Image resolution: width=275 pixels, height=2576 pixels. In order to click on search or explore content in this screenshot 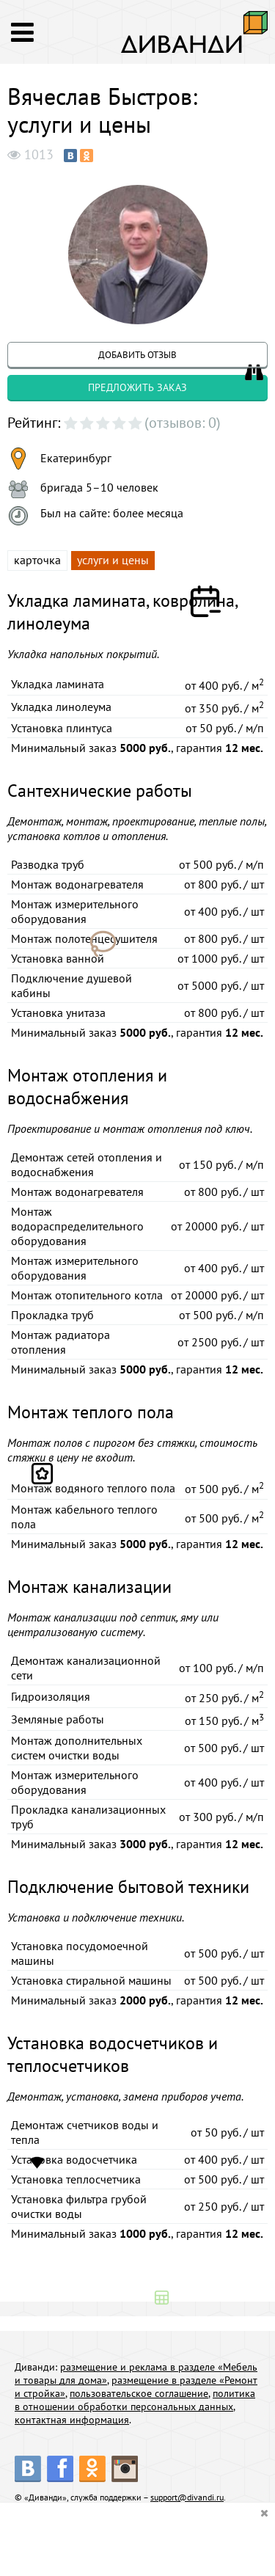, I will do `click(254, 372)`.